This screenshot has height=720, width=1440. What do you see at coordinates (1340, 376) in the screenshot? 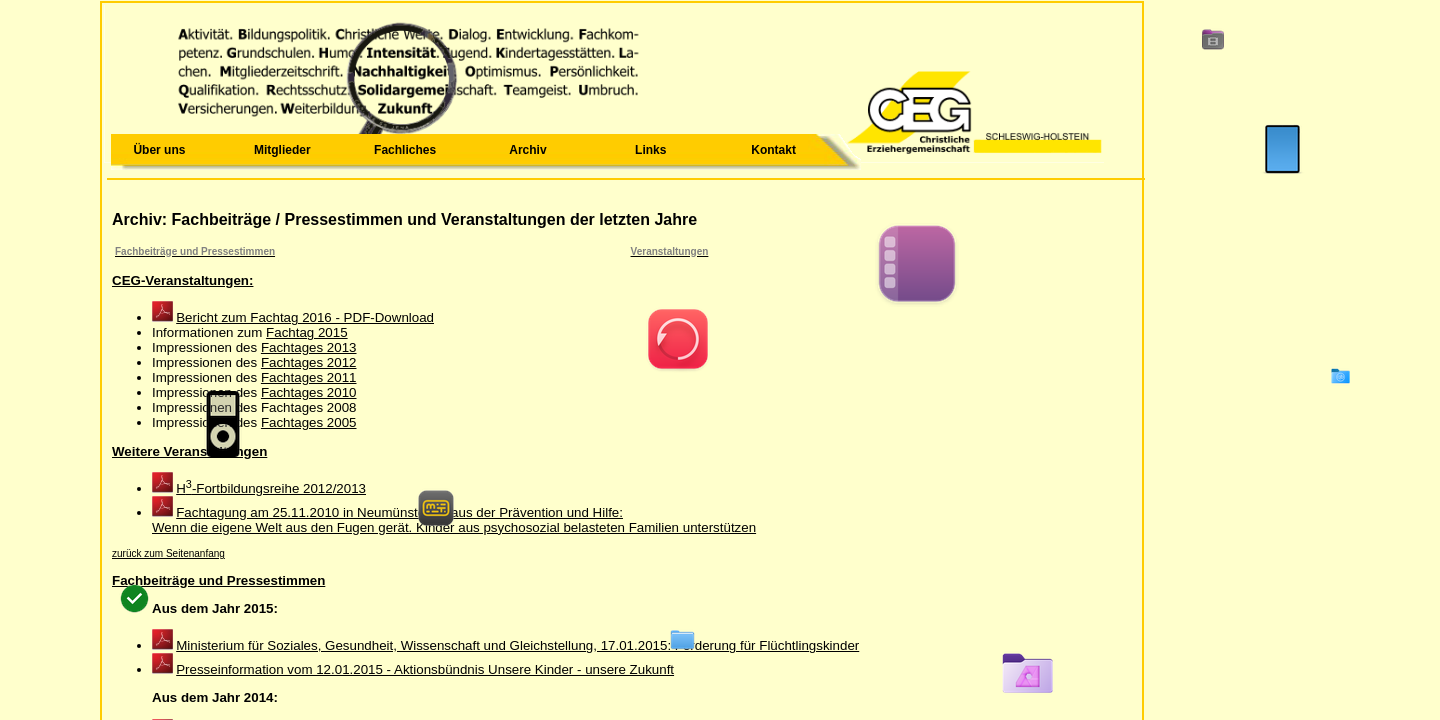
I see `open qbittorrent downloads folder` at bounding box center [1340, 376].